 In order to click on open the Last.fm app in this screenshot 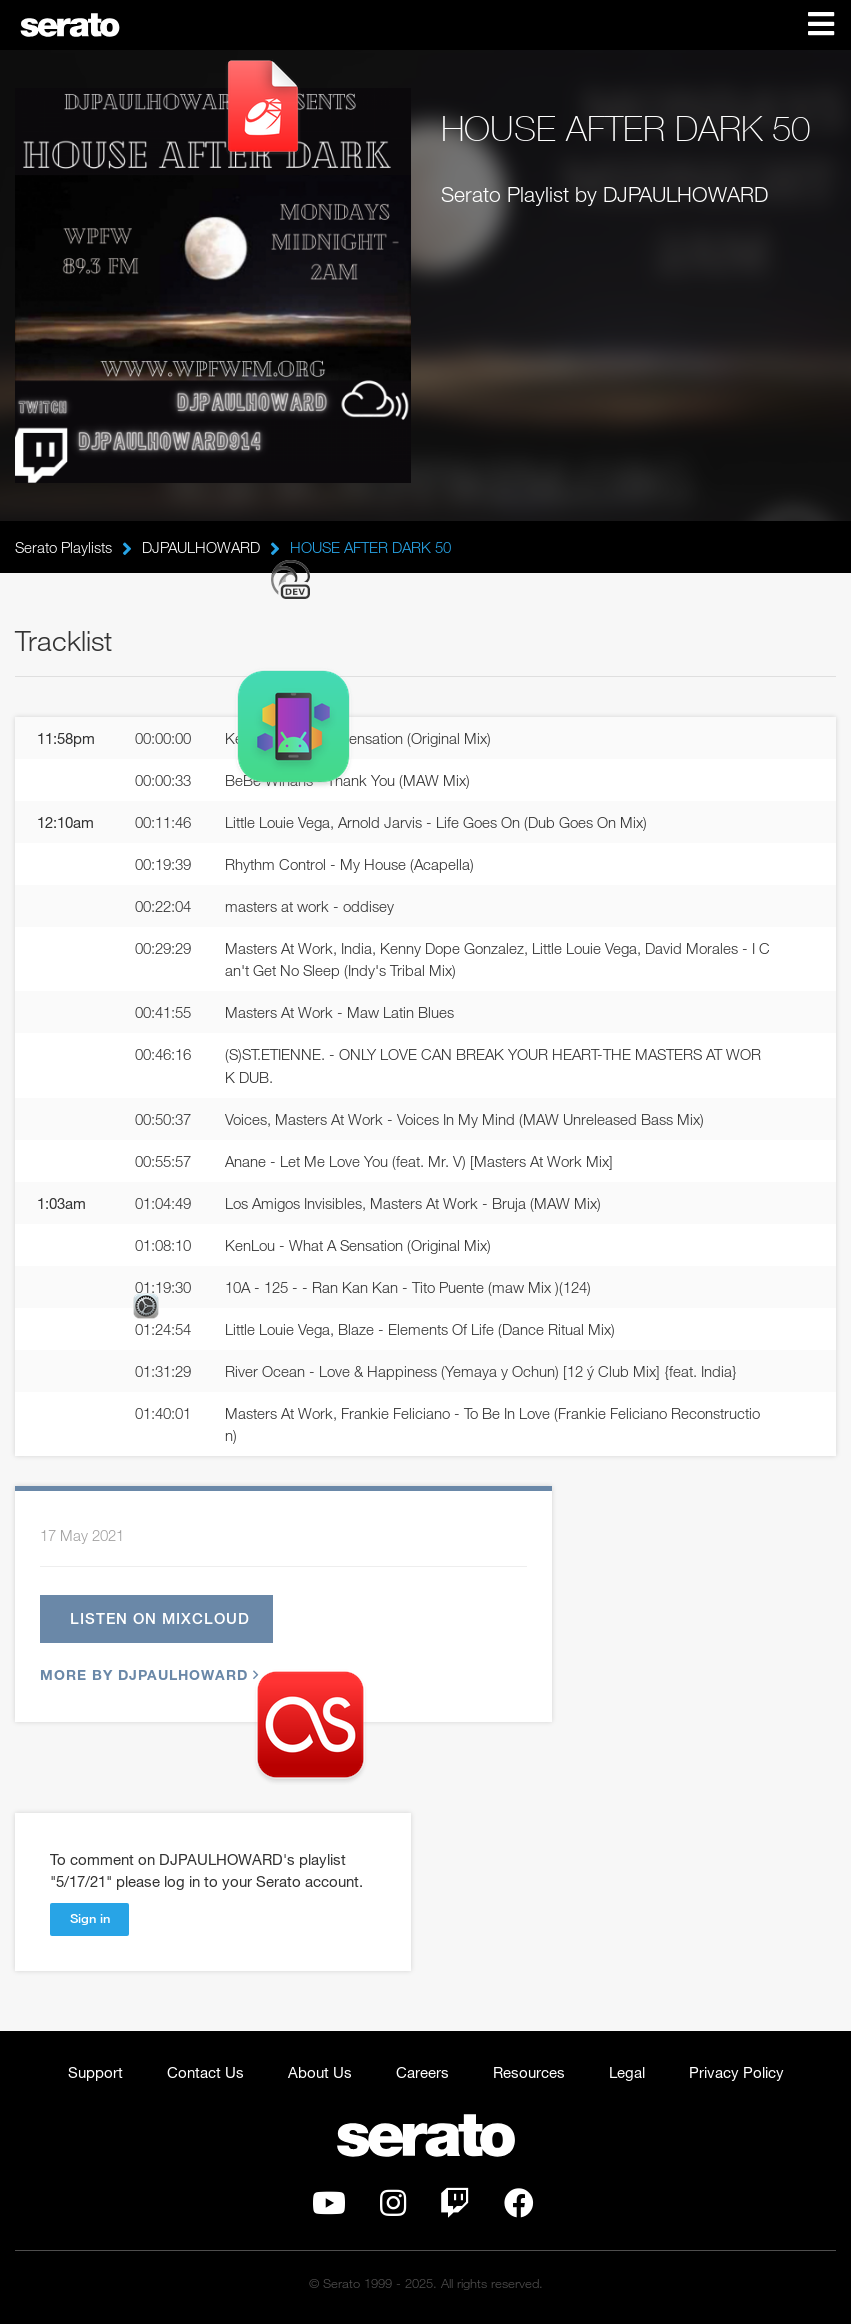, I will do `click(310, 1724)`.